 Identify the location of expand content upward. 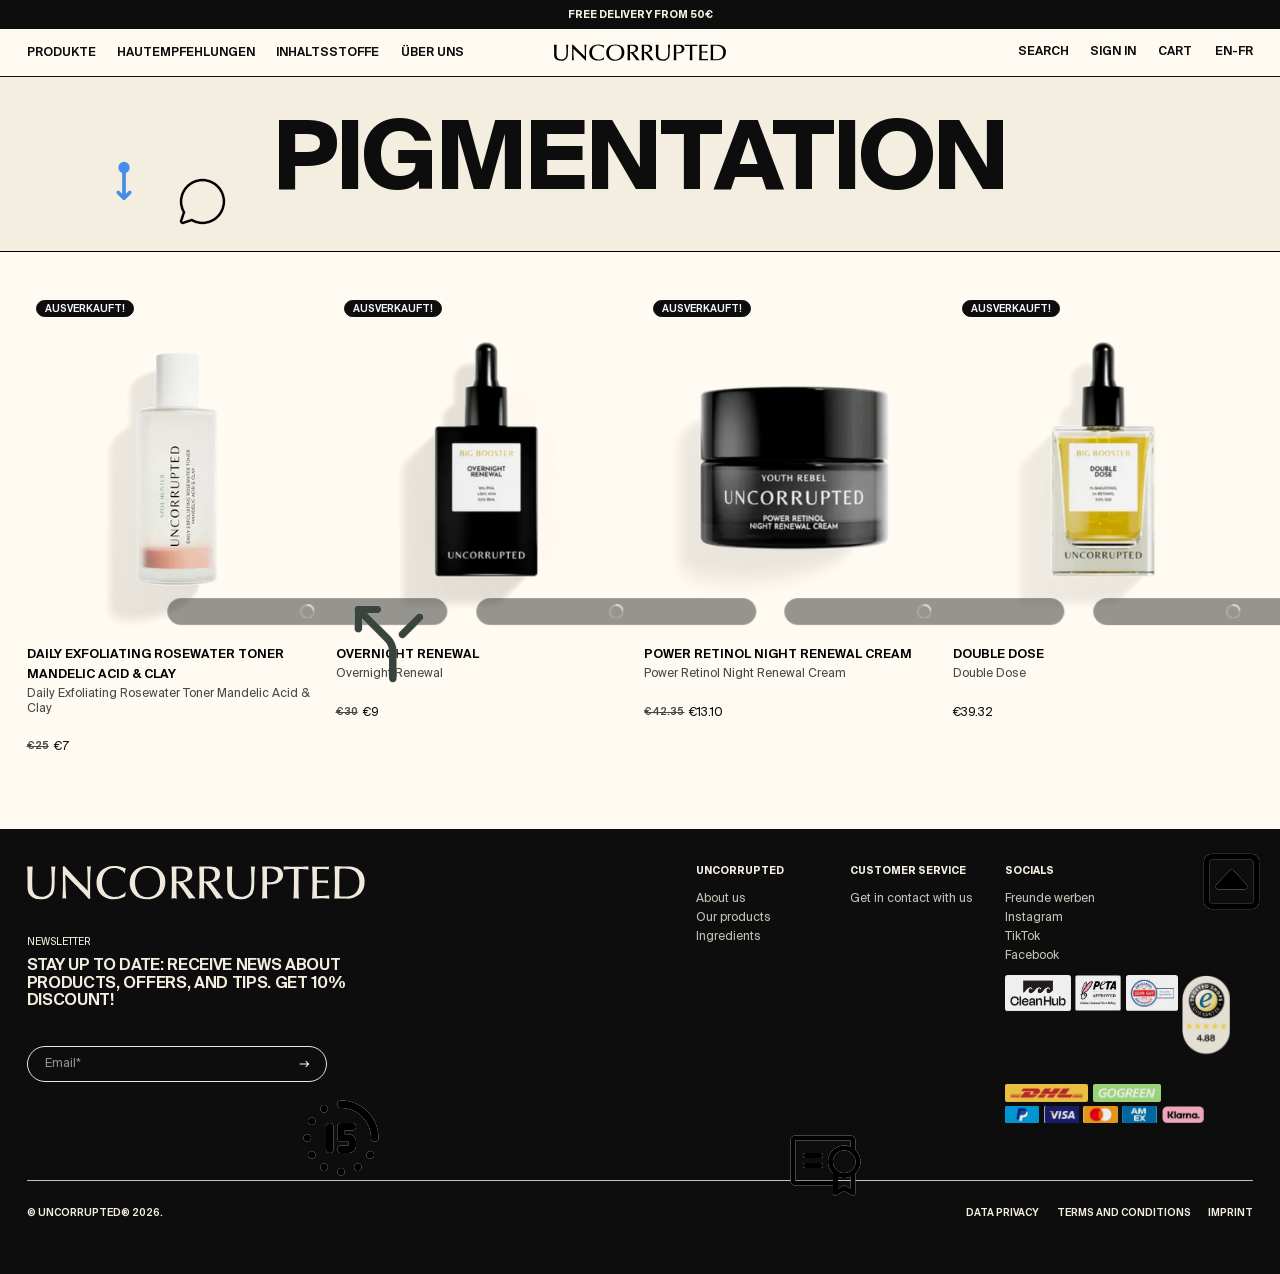
(1231, 881).